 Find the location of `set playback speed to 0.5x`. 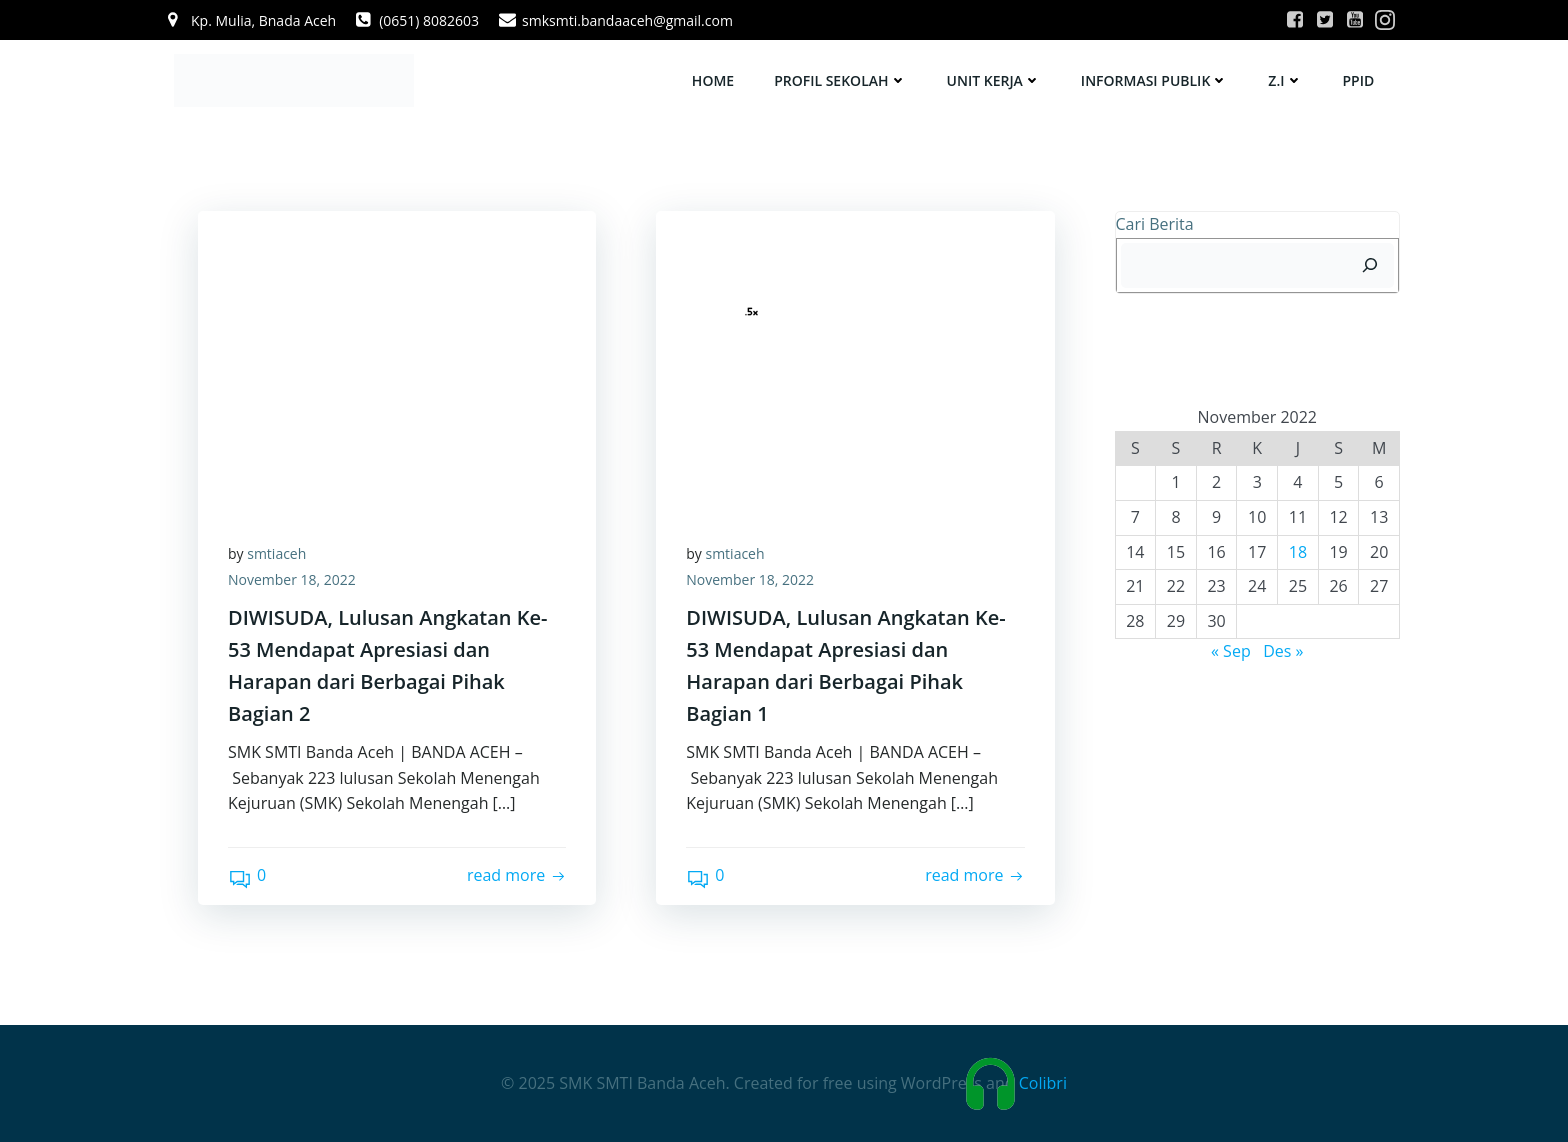

set playback speed to 0.5x is located at coordinates (751, 311).